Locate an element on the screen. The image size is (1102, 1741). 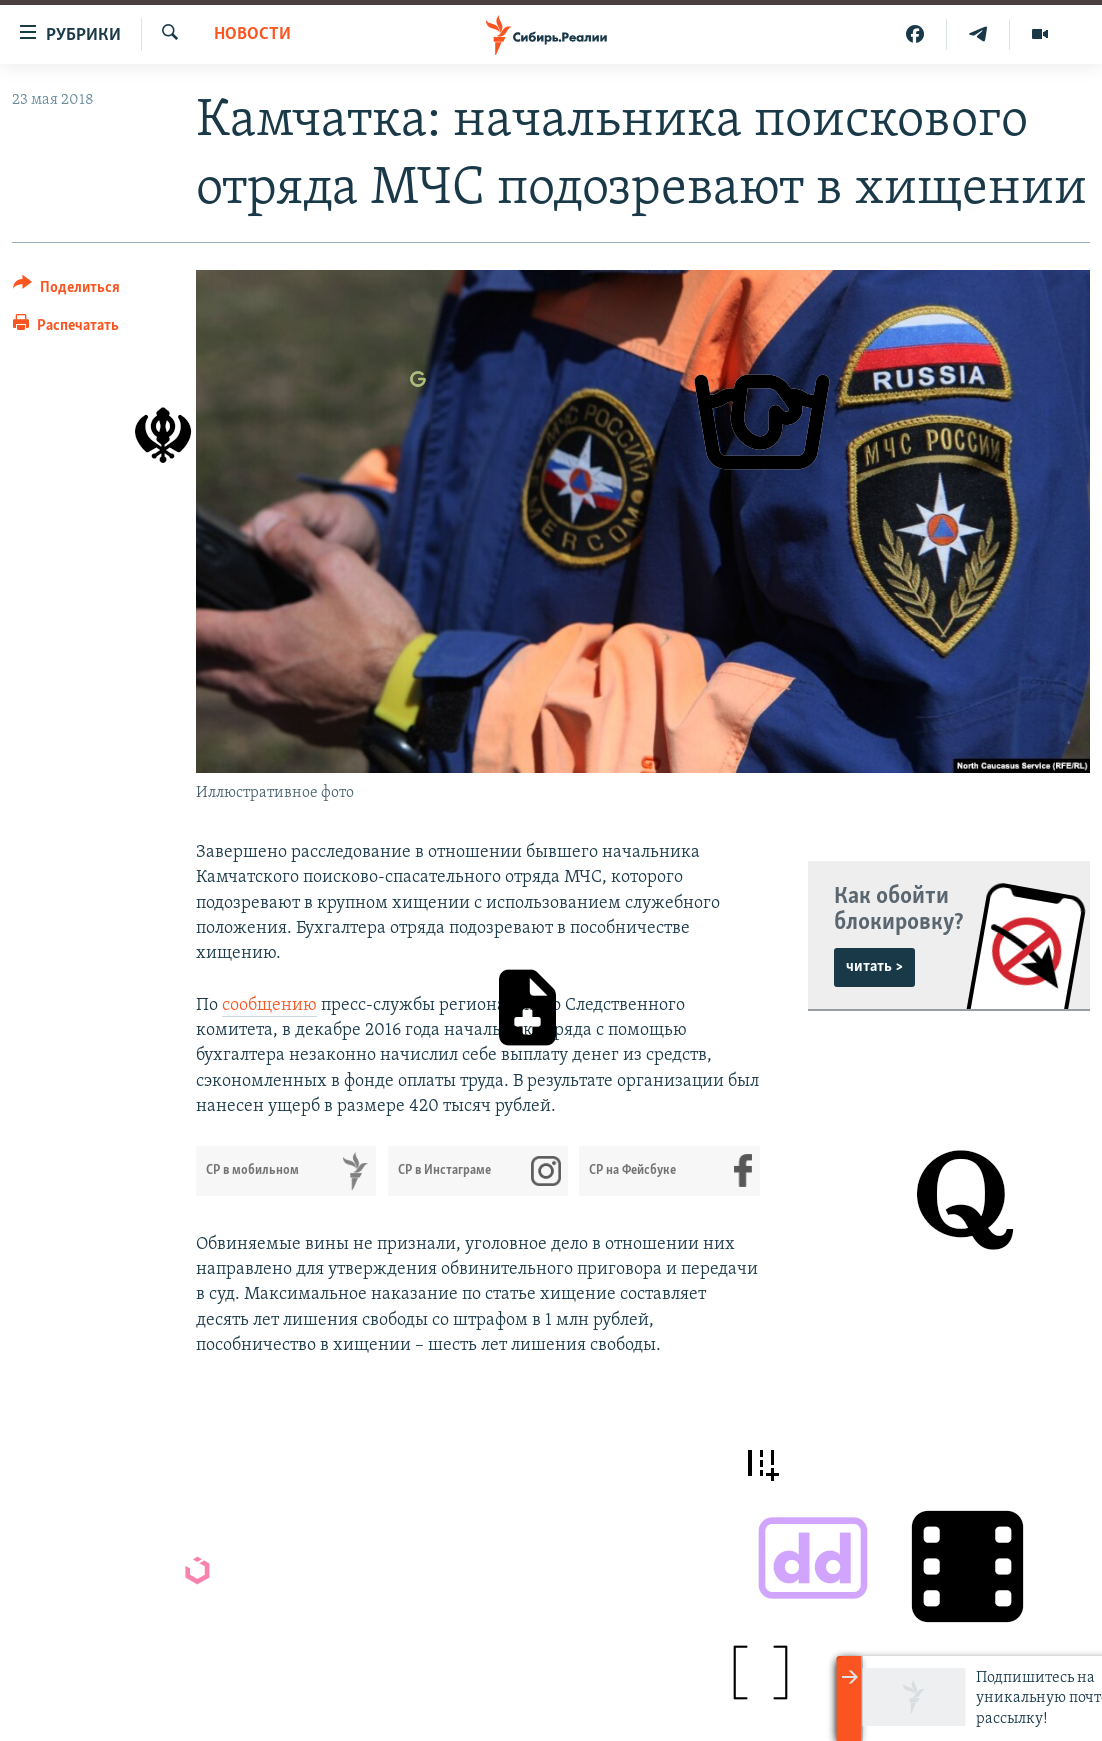
view video or movie content is located at coordinates (967, 1566).